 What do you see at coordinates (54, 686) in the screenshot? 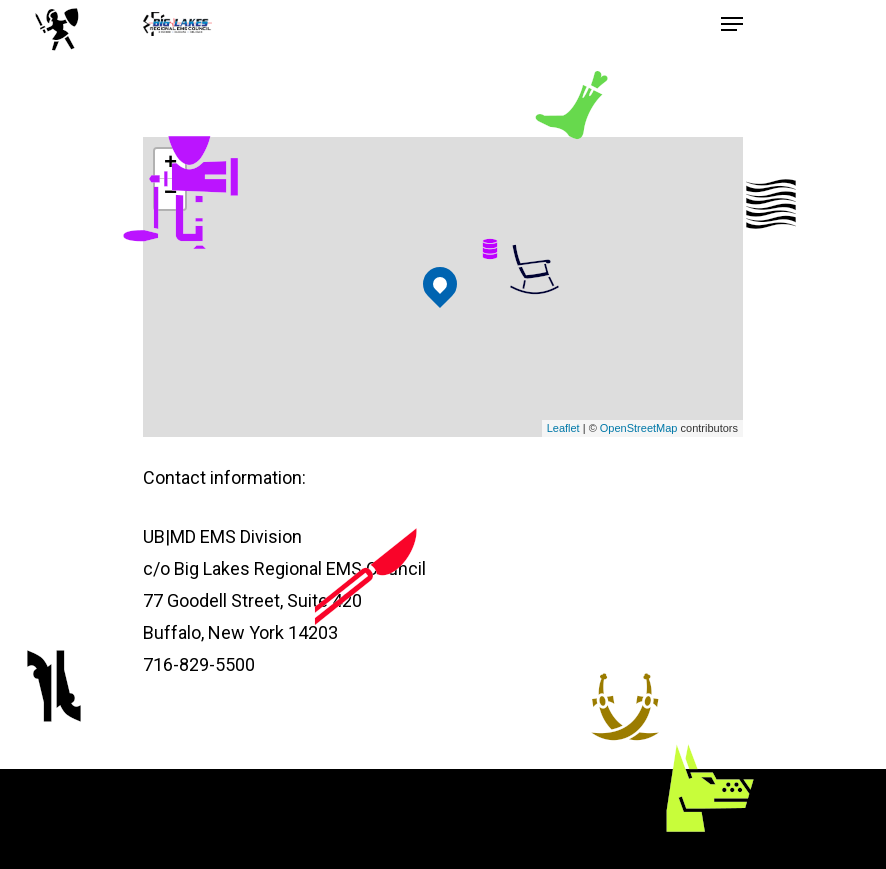
I see `challenge another player to a duel` at bounding box center [54, 686].